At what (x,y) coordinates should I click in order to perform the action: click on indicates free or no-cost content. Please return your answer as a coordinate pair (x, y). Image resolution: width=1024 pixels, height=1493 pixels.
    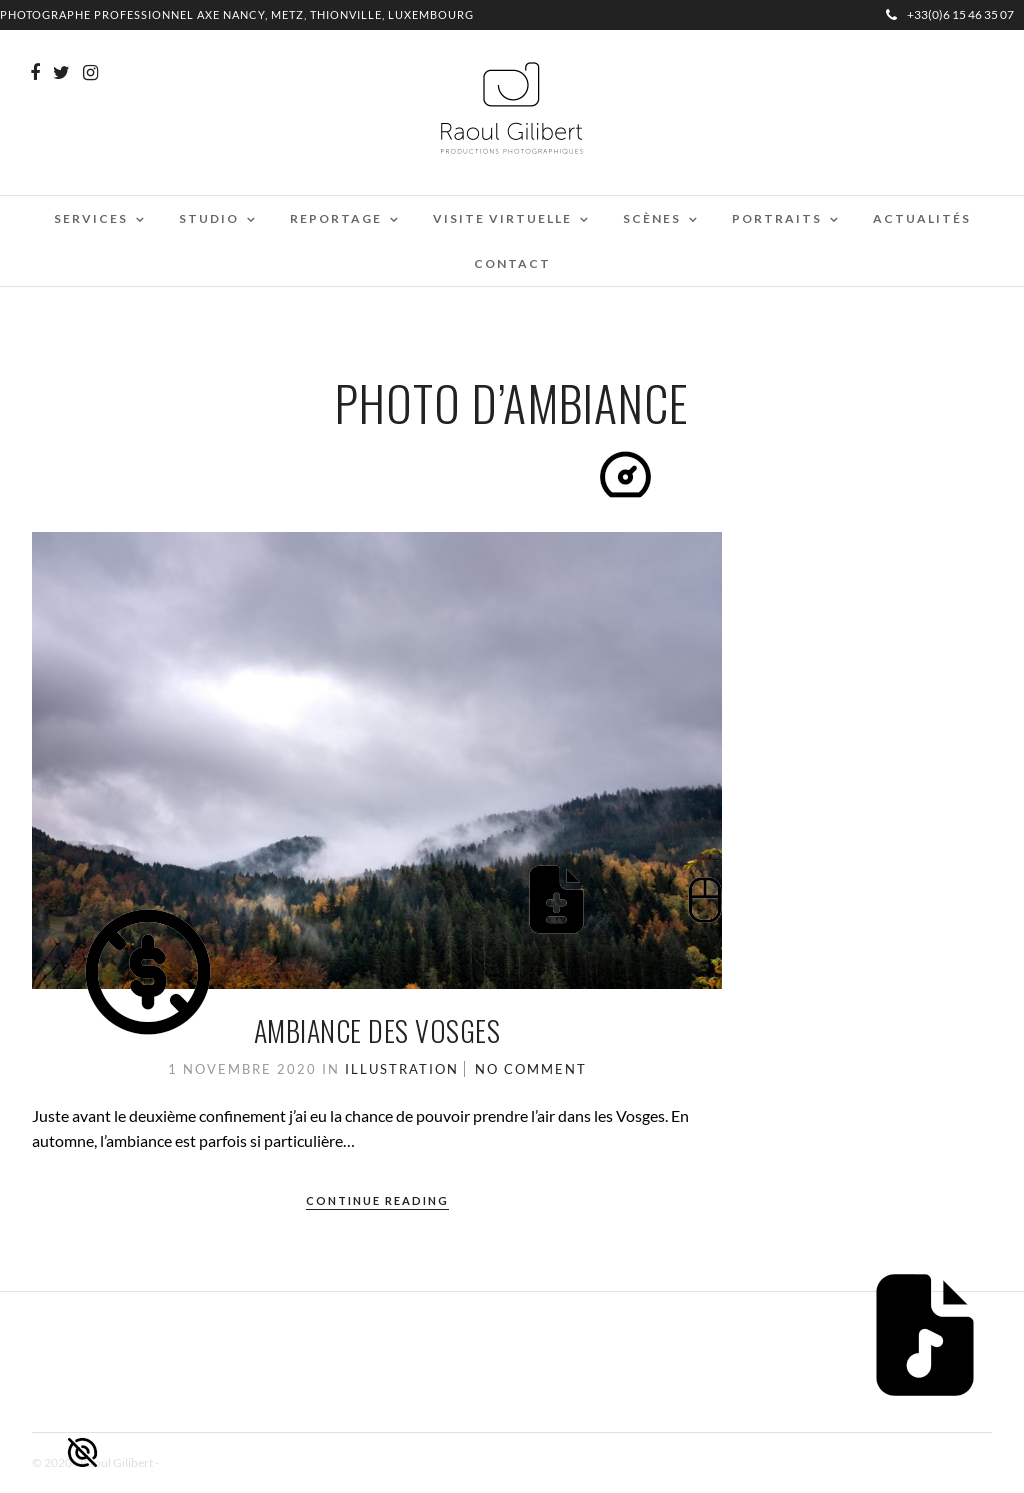
    Looking at the image, I should click on (148, 972).